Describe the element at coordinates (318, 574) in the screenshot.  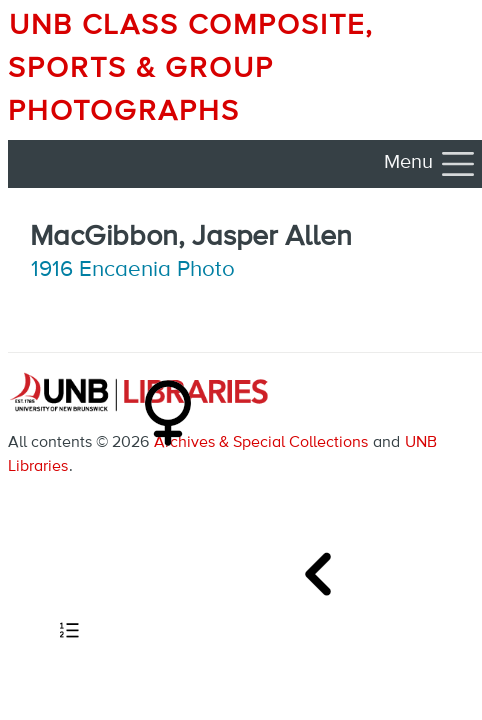
I see `go back to the previous screen` at that location.